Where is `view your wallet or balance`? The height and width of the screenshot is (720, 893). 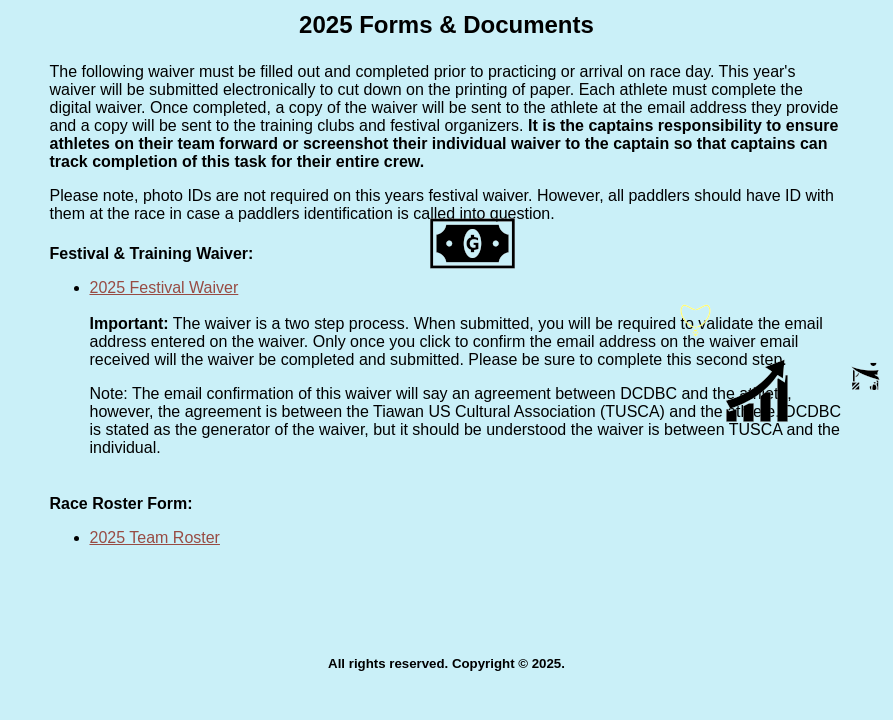
view your wallet or balance is located at coordinates (472, 243).